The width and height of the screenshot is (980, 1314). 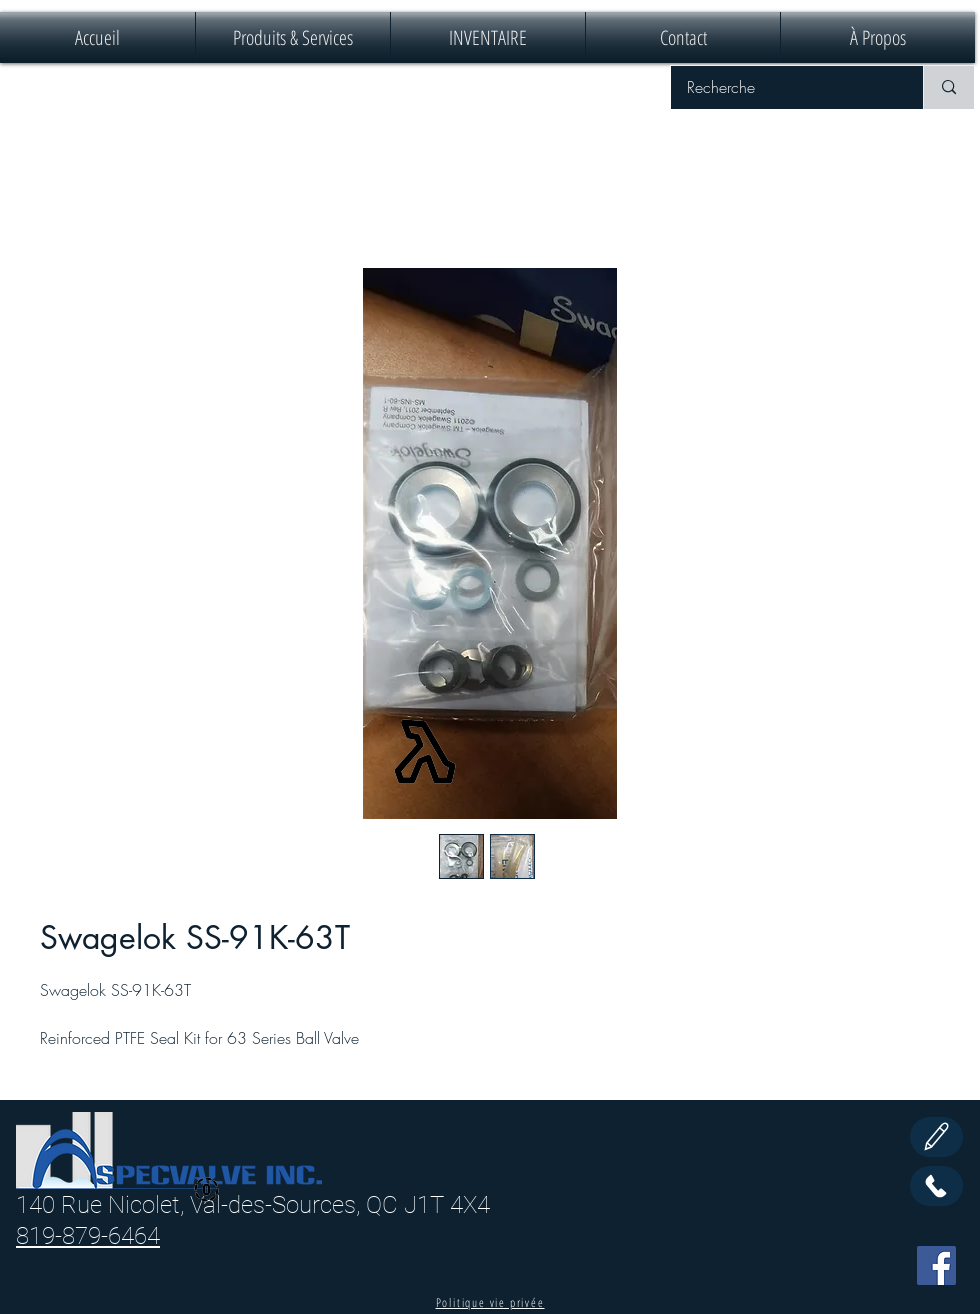 I want to click on open LINQPad application, so click(x=423, y=751).